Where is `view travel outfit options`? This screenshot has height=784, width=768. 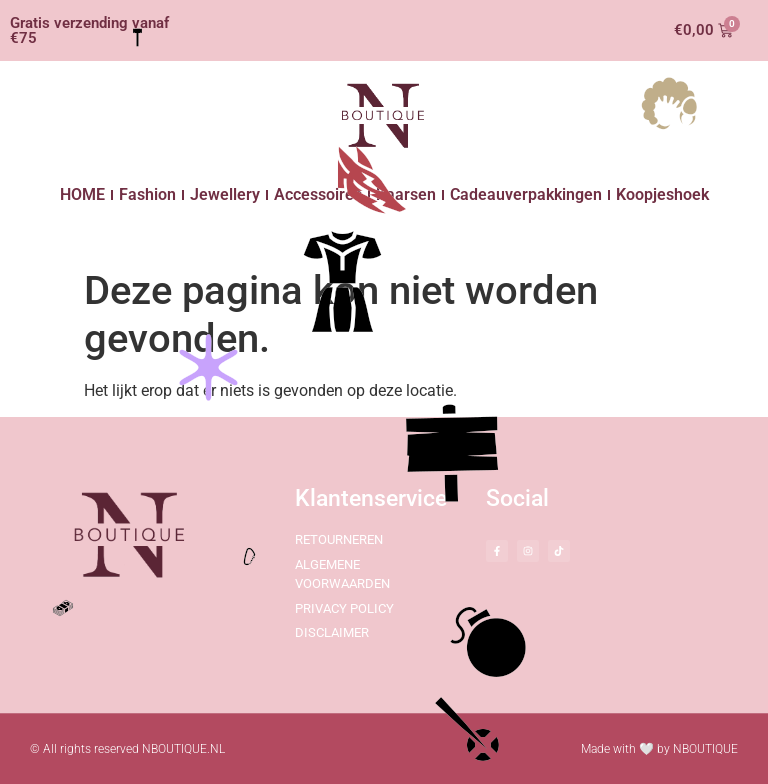 view travel outfit options is located at coordinates (342, 280).